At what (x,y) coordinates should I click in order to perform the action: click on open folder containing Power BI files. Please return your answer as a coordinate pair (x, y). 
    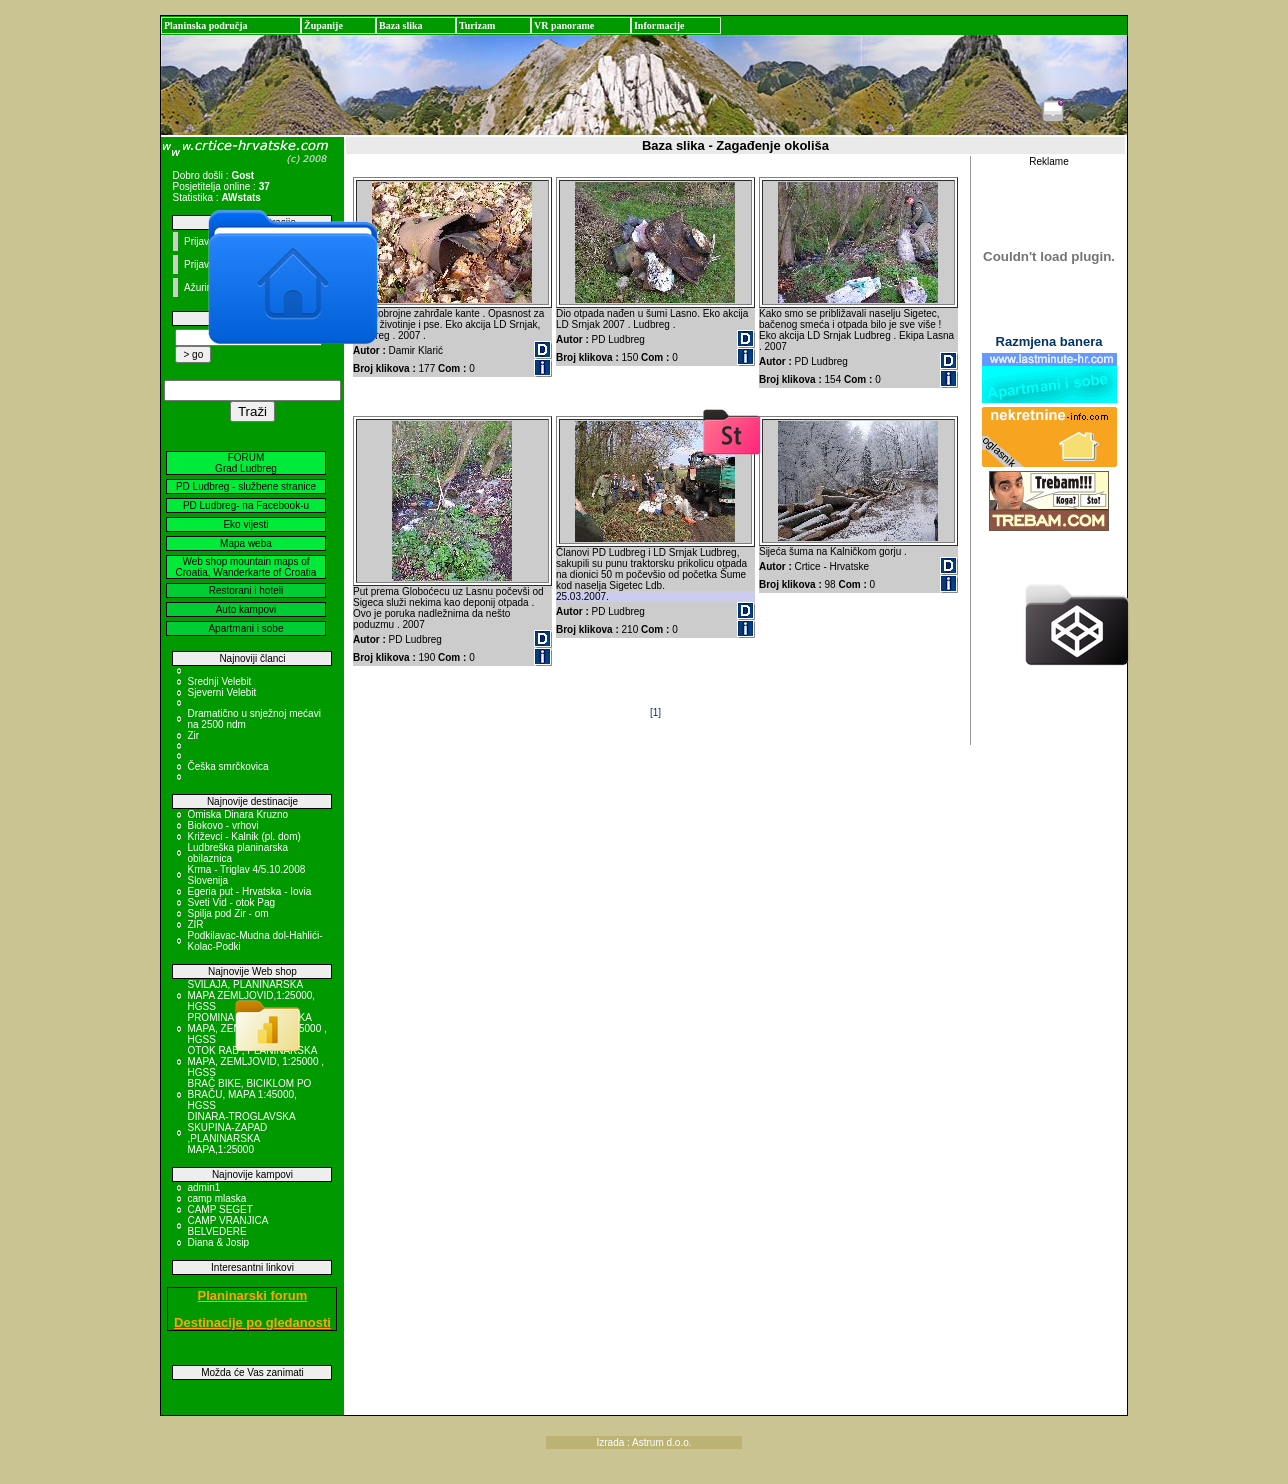
    Looking at the image, I should click on (267, 1027).